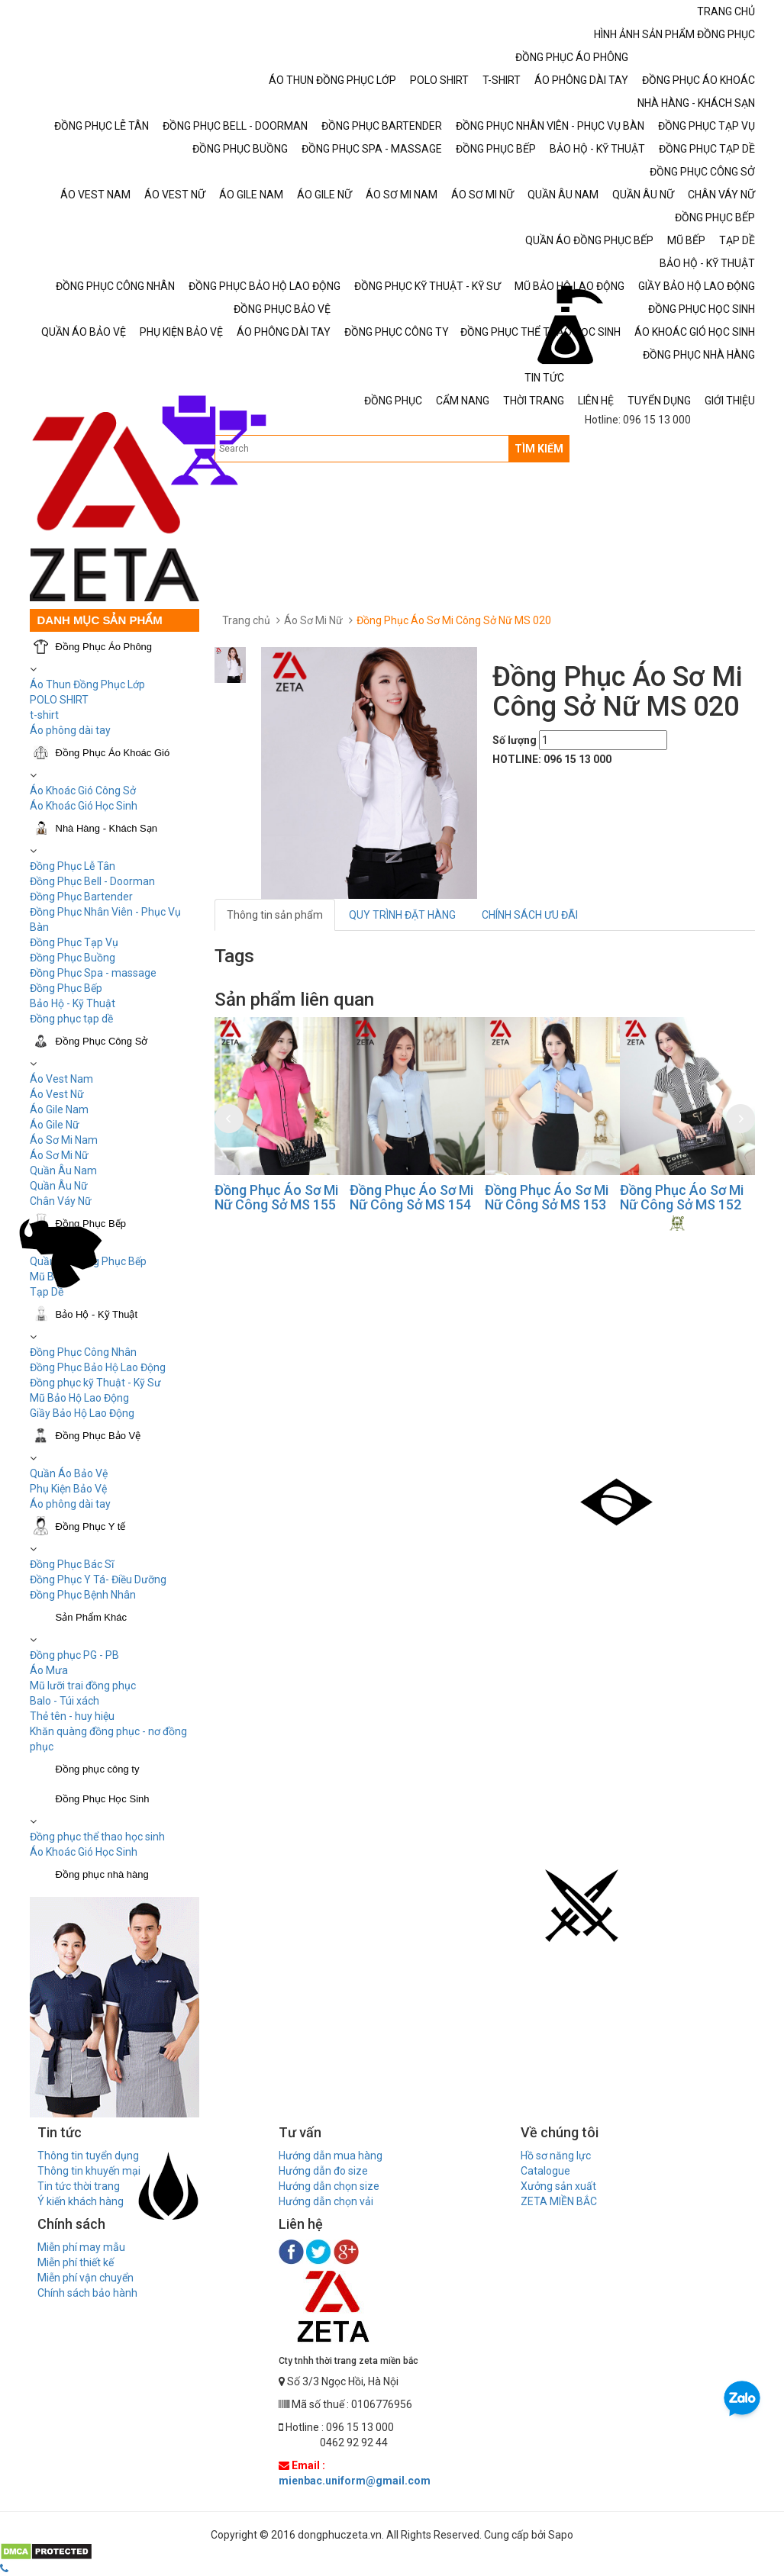 The width and height of the screenshot is (784, 2576). I want to click on indicates trending or hot content, so click(168, 2185).